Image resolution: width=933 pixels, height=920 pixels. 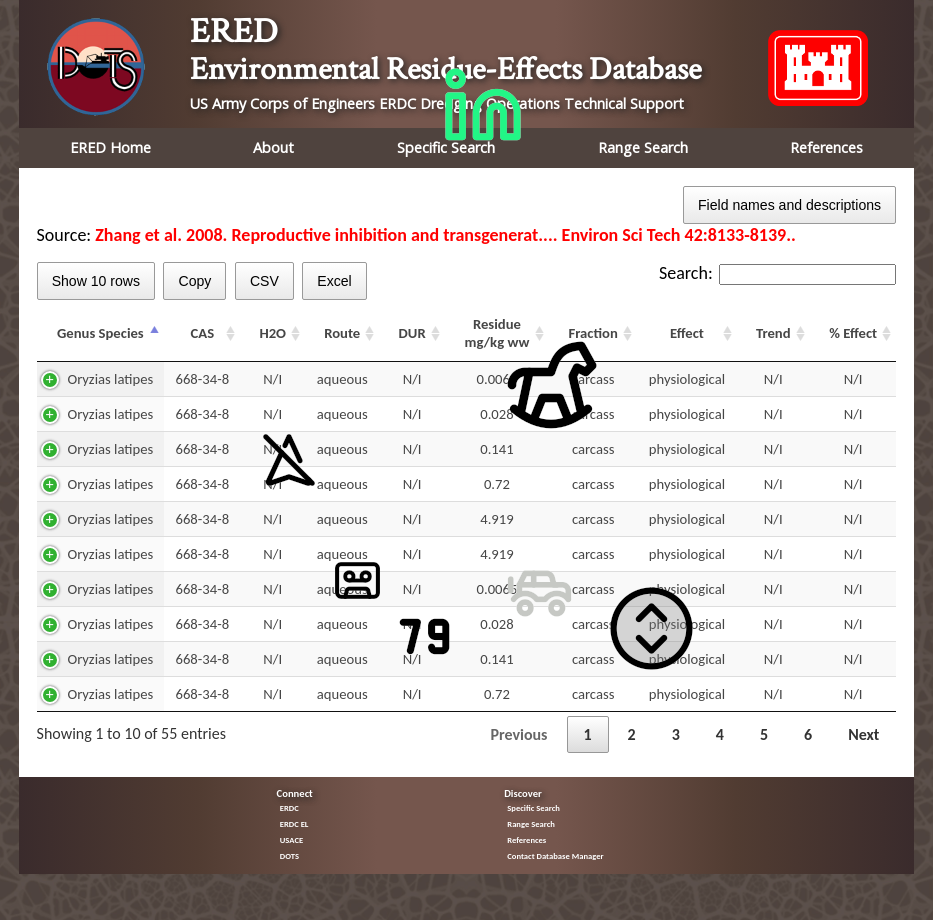 What do you see at coordinates (483, 106) in the screenshot?
I see `connect to LinkedIn` at bounding box center [483, 106].